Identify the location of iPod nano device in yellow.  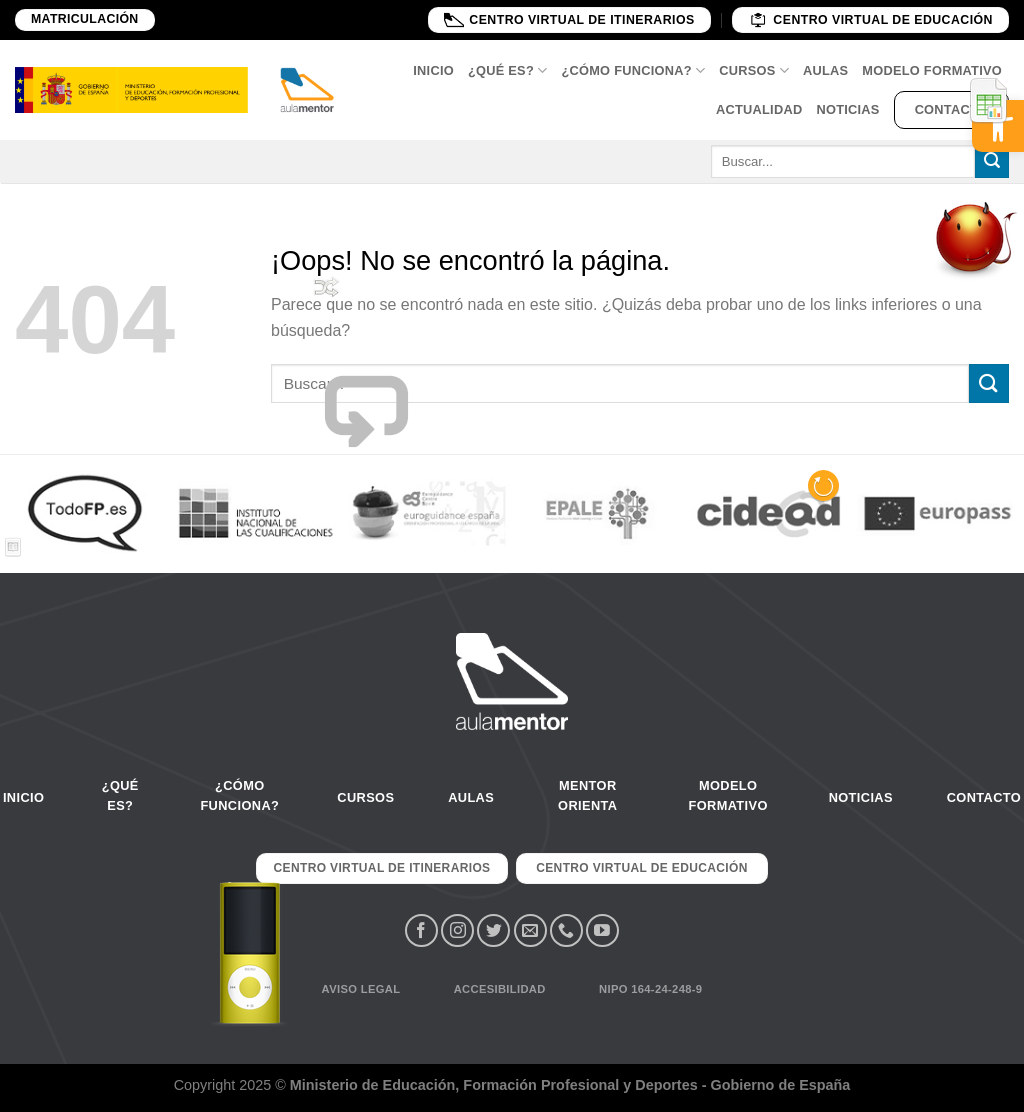
(249, 955).